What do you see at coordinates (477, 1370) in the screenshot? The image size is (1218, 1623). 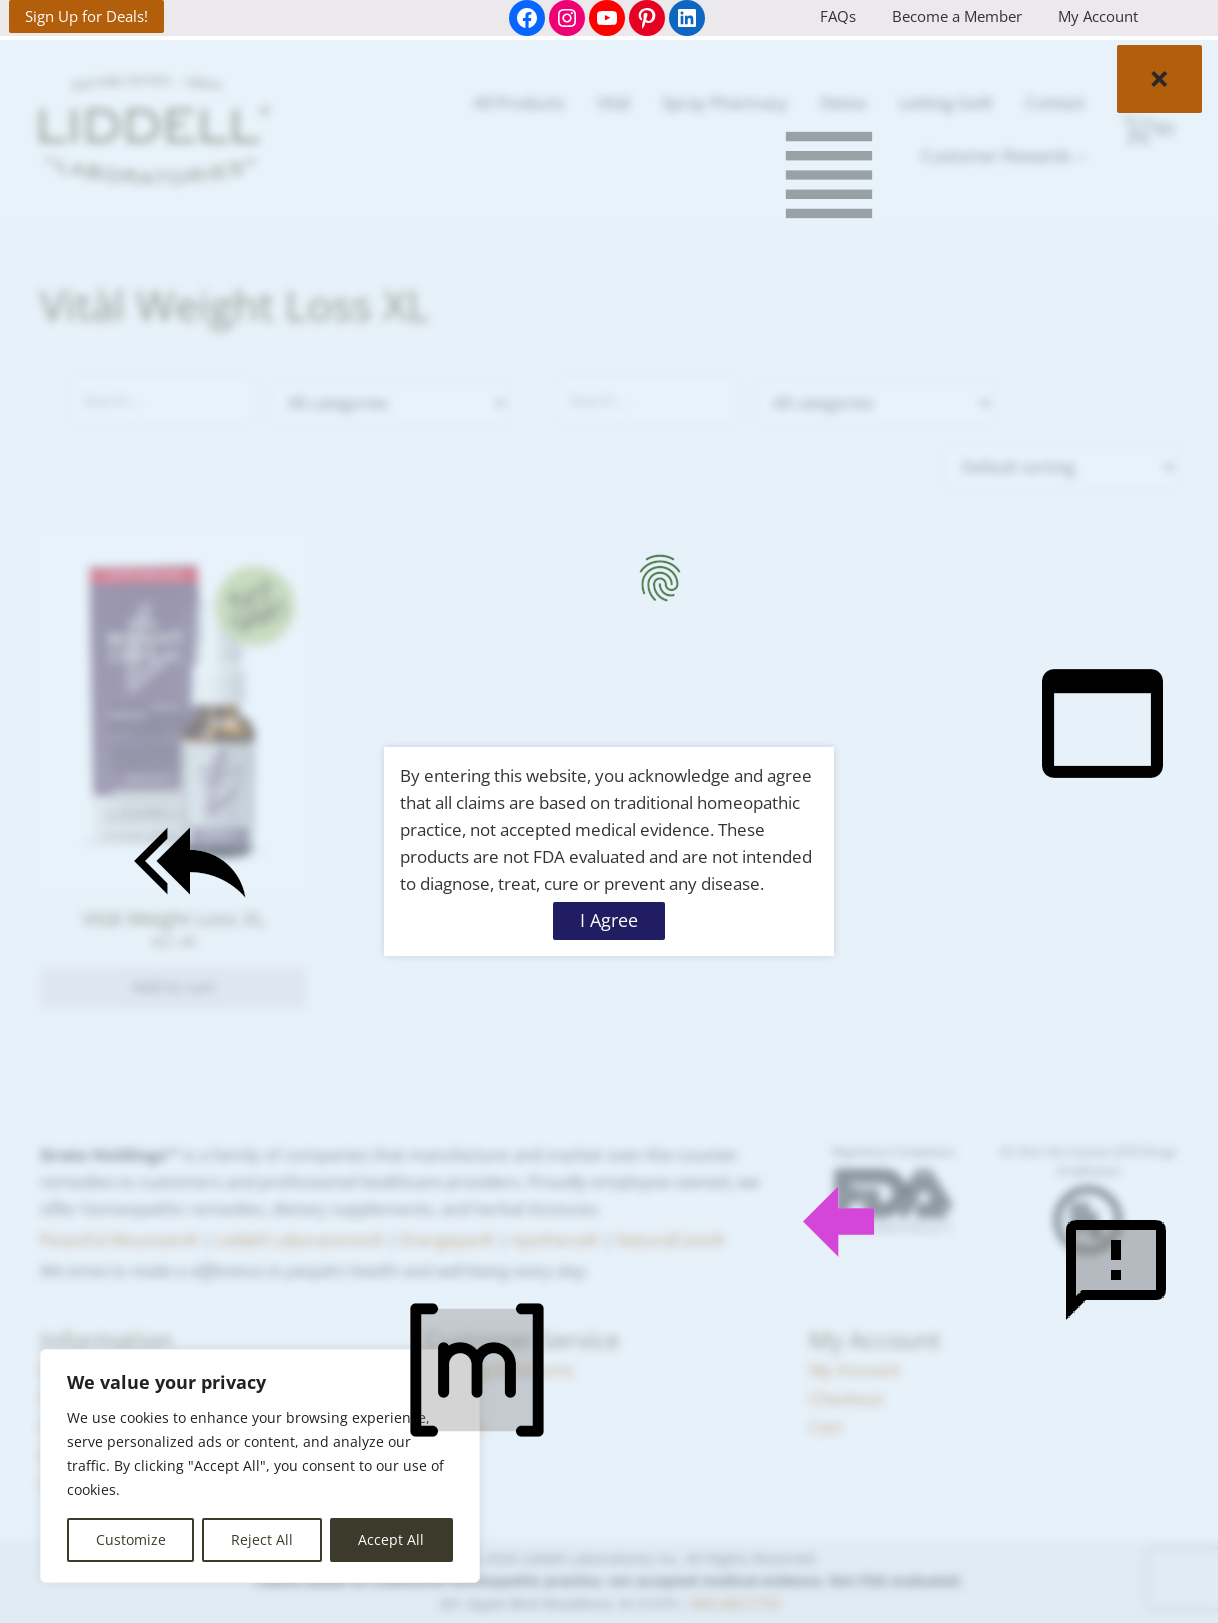 I see `link to Matrix messaging platform` at bounding box center [477, 1370].